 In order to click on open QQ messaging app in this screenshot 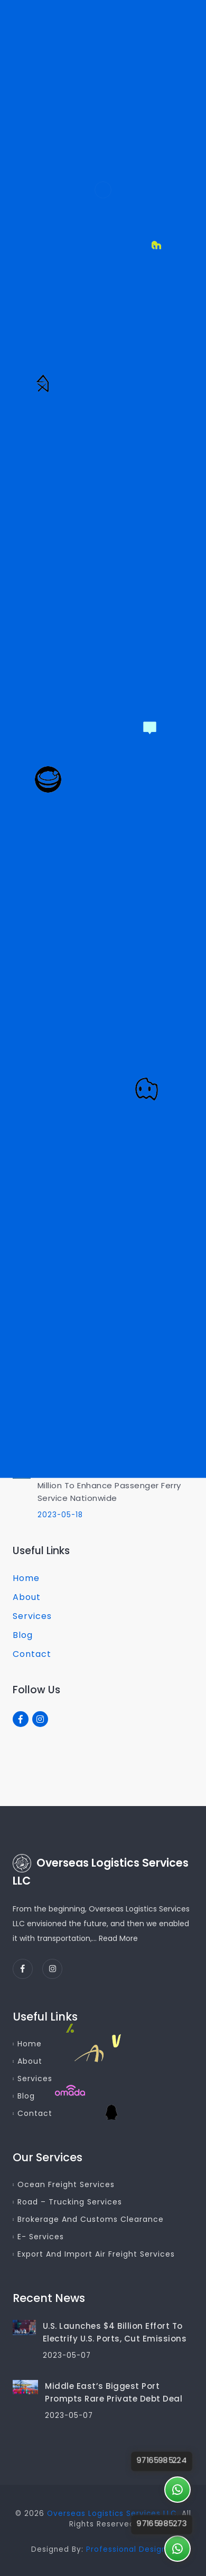, I will do `click(111, 2112)`.